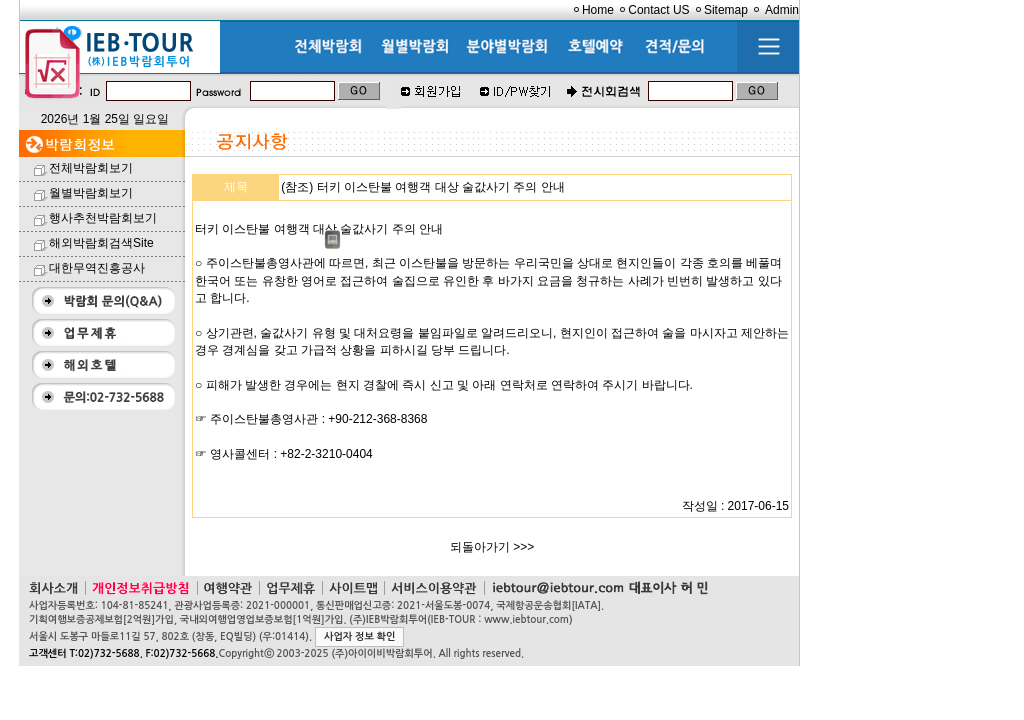 Image resolution: width=1024 pixels, height=720 pixels. What do you see at coordinates (52, 63) in the screenshot?
I see `open an opendocument formula template file` at bounding box center [52, 63].